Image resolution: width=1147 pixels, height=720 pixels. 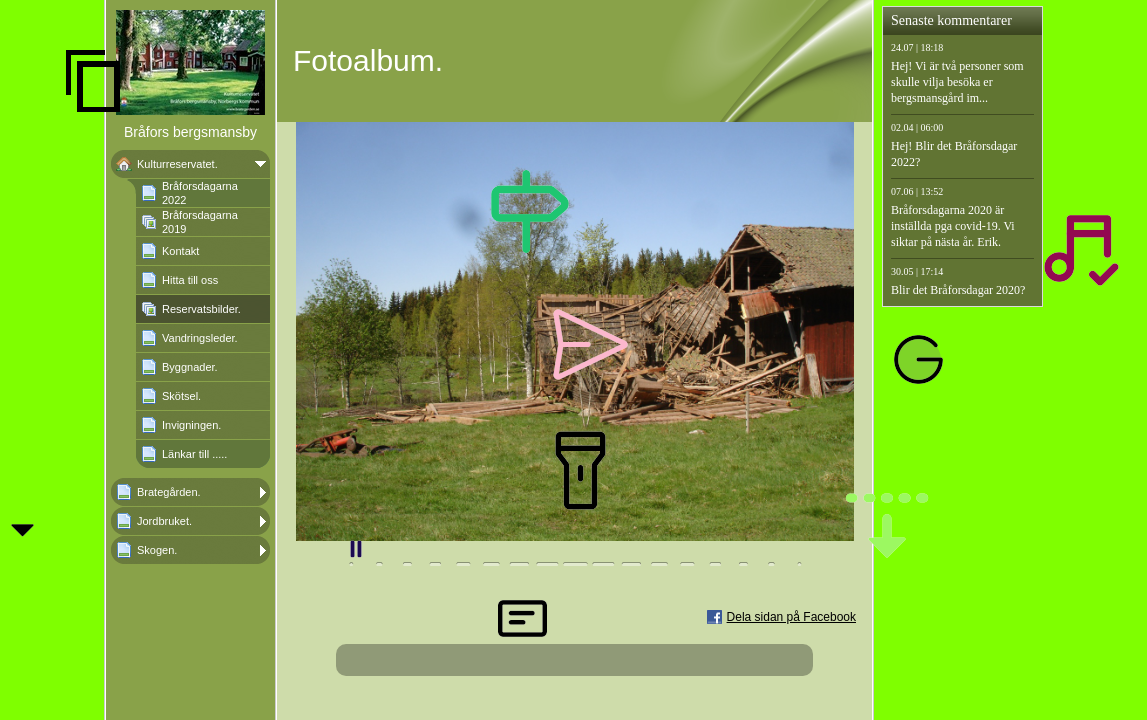 What do you see at coordinates (22, 530) in the screenshot?
I see `expand a dropdown menu` at bounding box center [22, 530].